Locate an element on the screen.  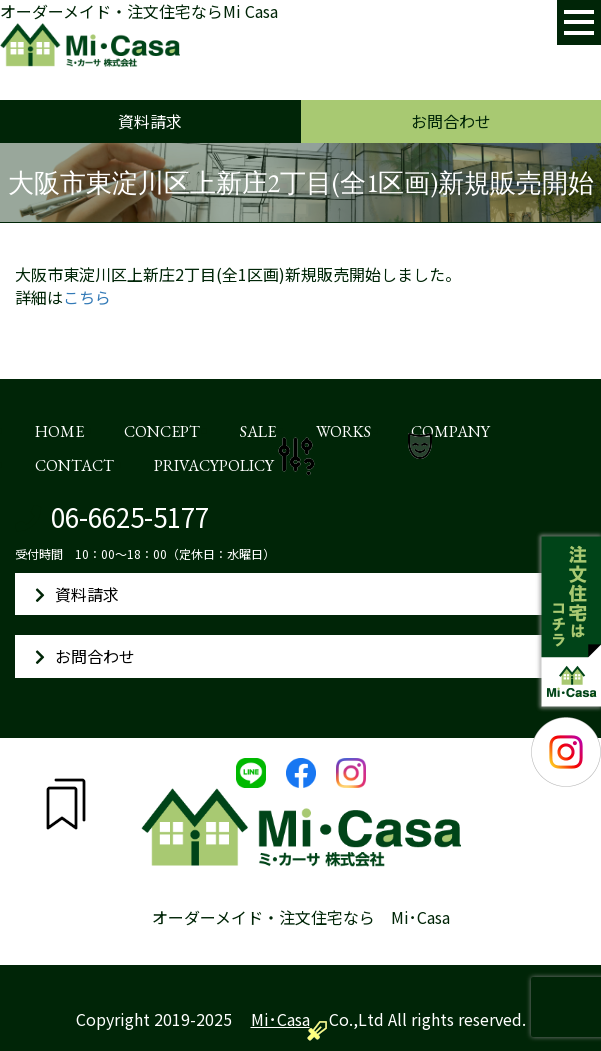
access settings help or FAQ is located at coordinates (295, 454).